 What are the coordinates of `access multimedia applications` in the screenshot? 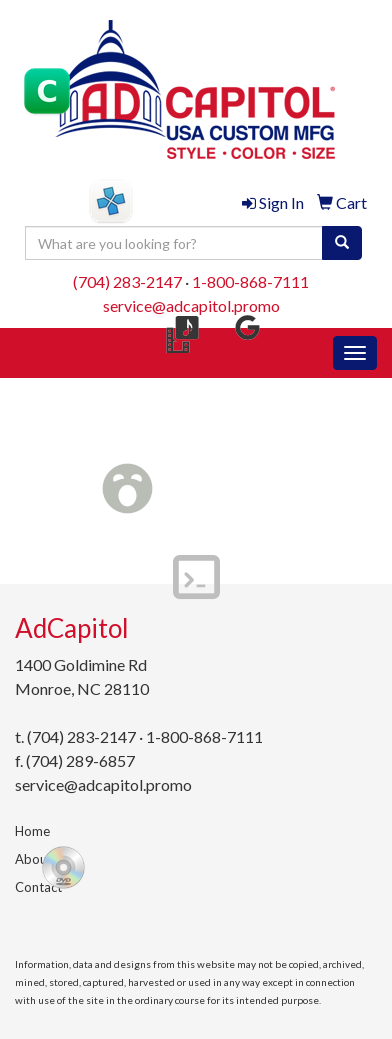 It's located at (182, 334).